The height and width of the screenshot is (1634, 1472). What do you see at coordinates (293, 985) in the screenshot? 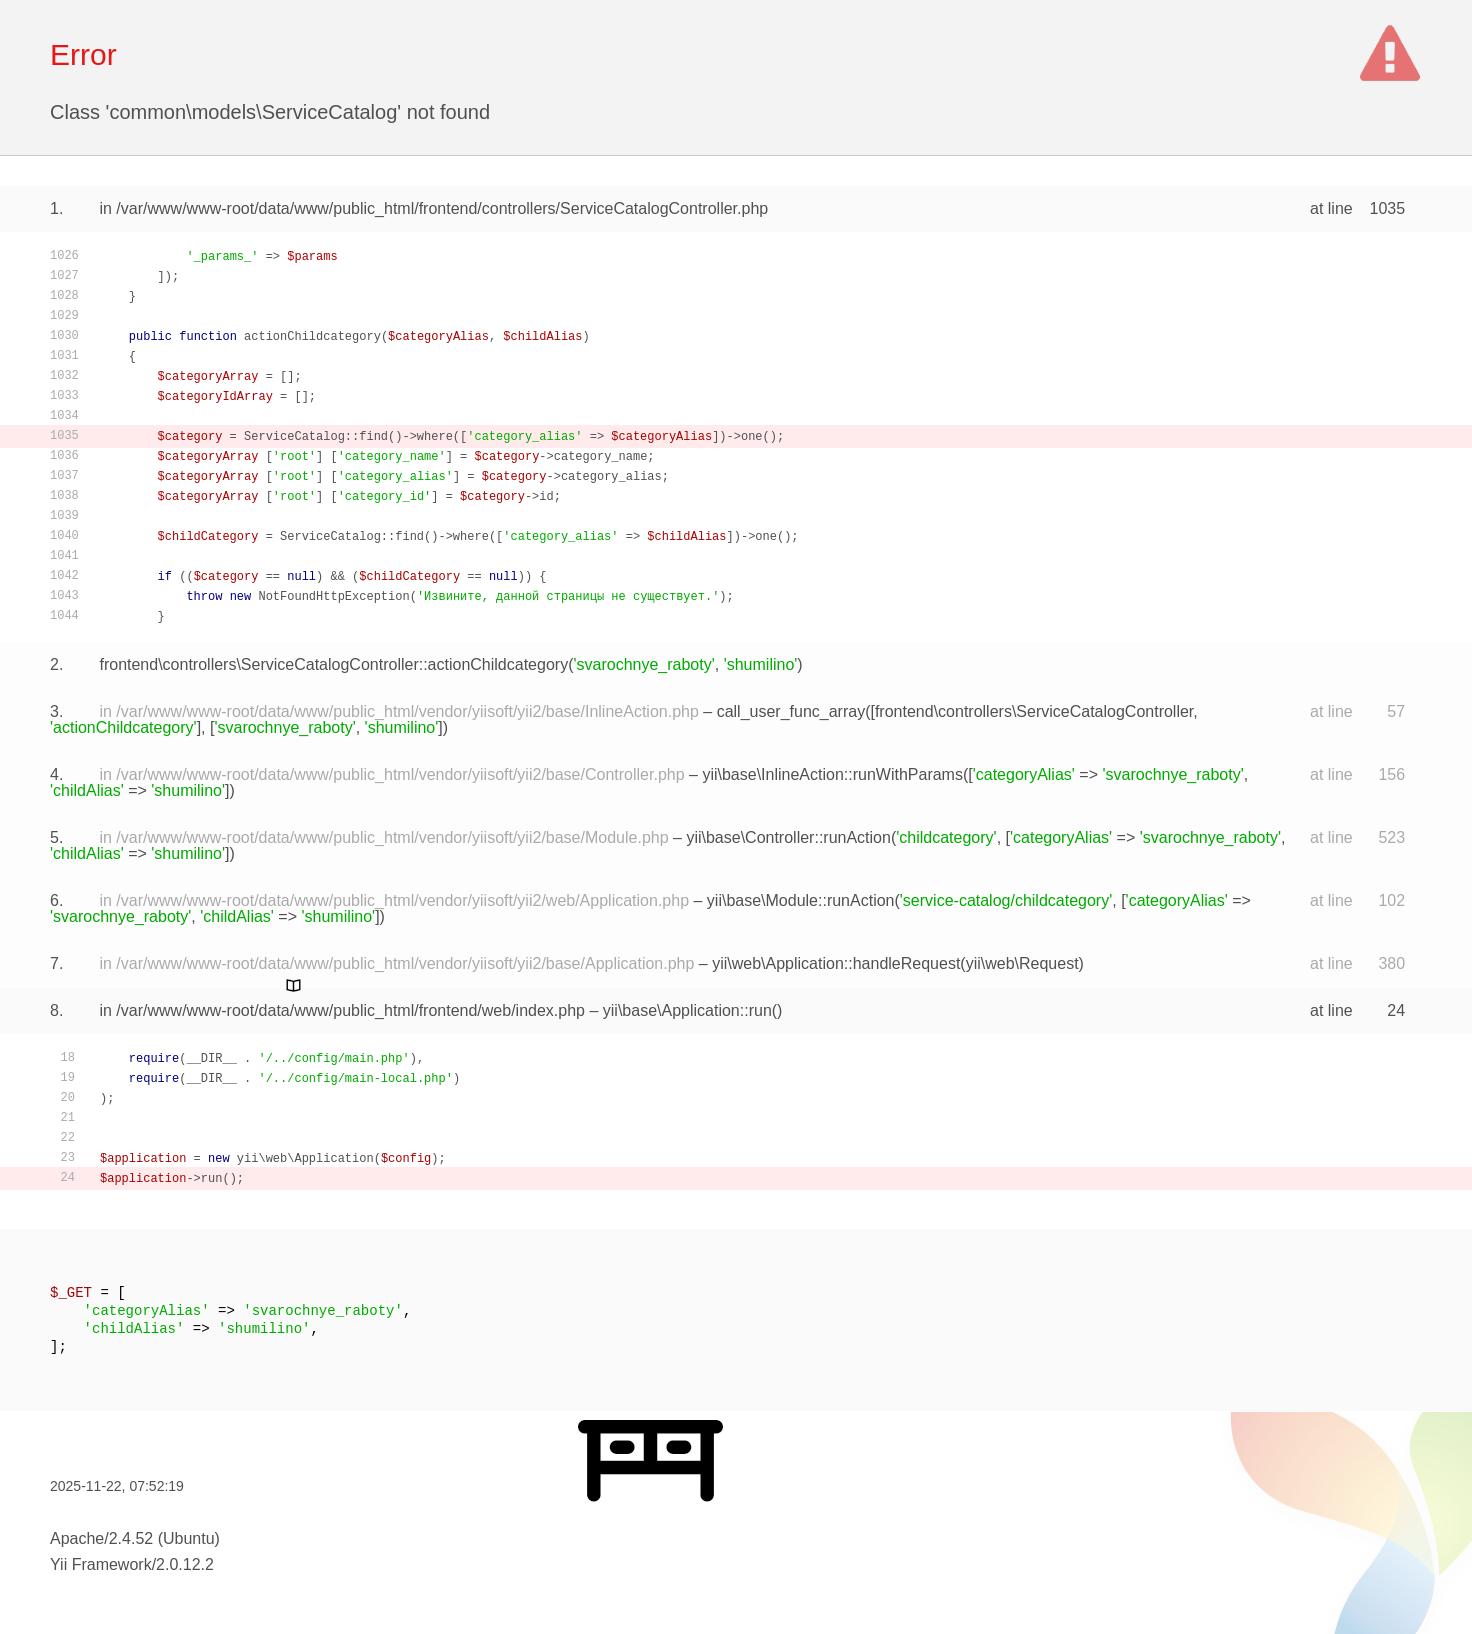
I see `open reading mode or e-book reader` at bounding box center [293, 985].